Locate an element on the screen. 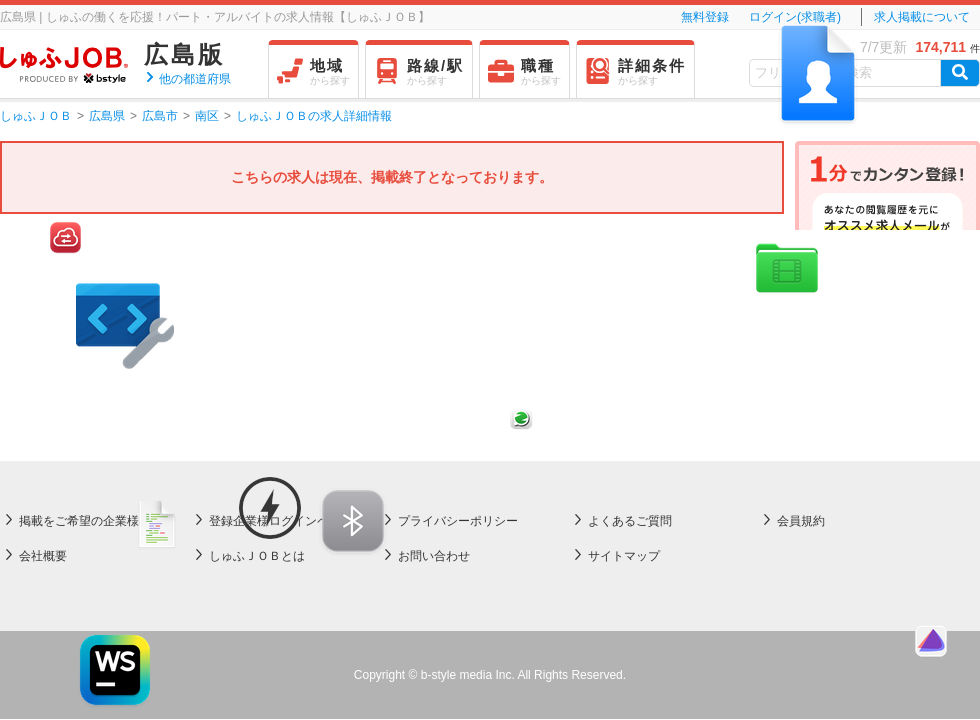 This screenshot has height=720, width=980. open zapzap messaging app is located at coordinates (522, 417).